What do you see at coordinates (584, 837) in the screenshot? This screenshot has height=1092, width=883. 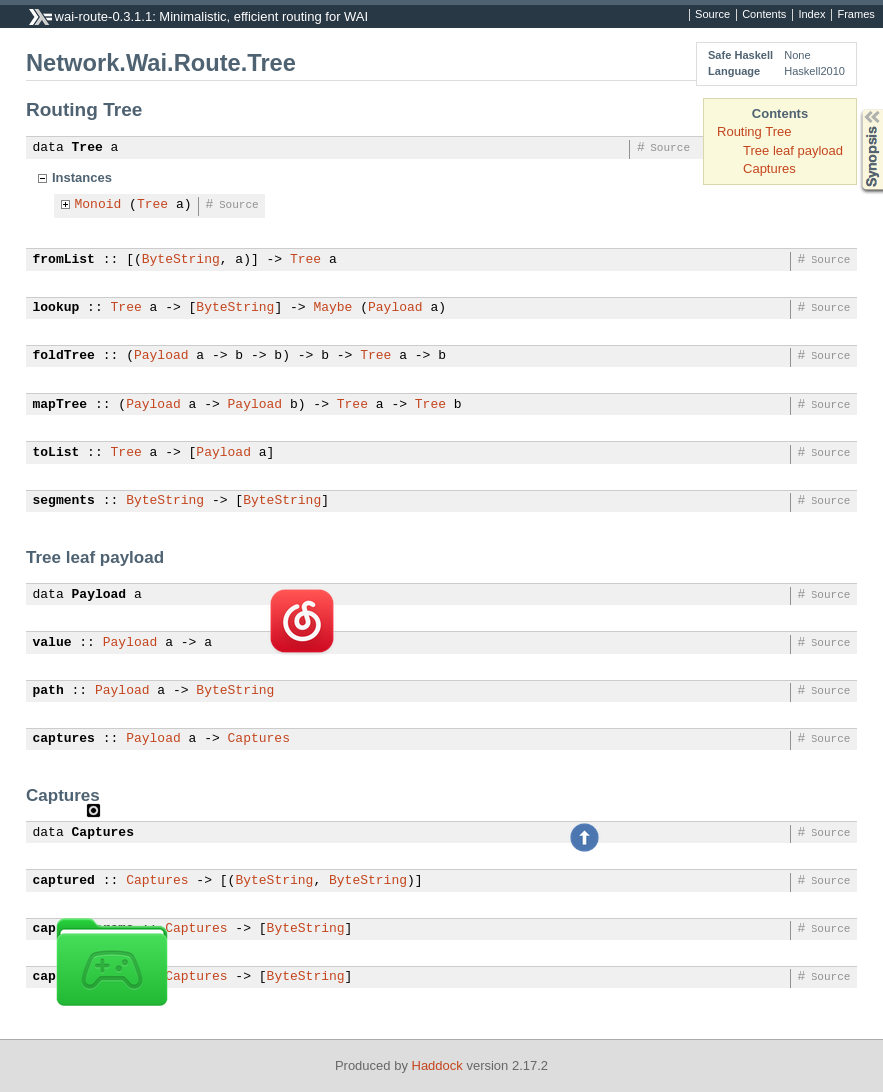 I see `indicates a version control update is available` at bounding box center [584, 837].